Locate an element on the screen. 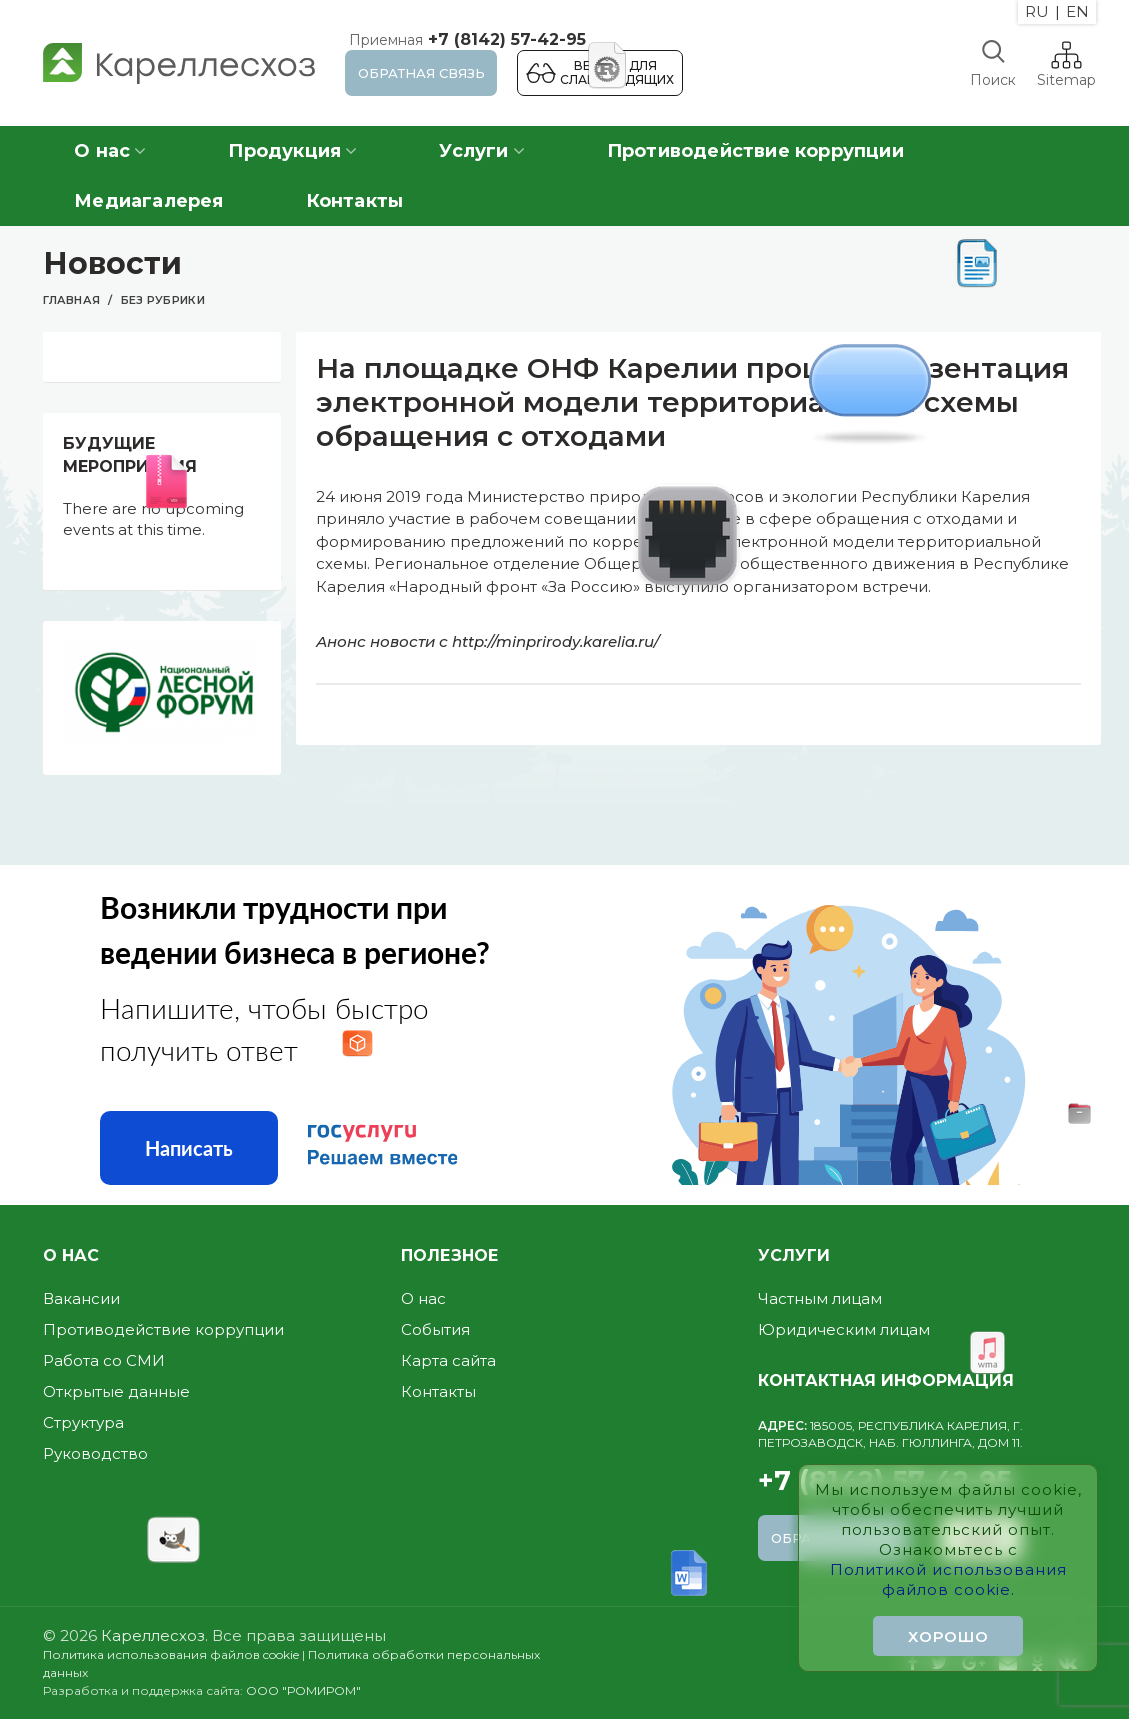 This screenshot has width=1129, height=1719. a windows media audio file is located at coordinates (987, 1352).